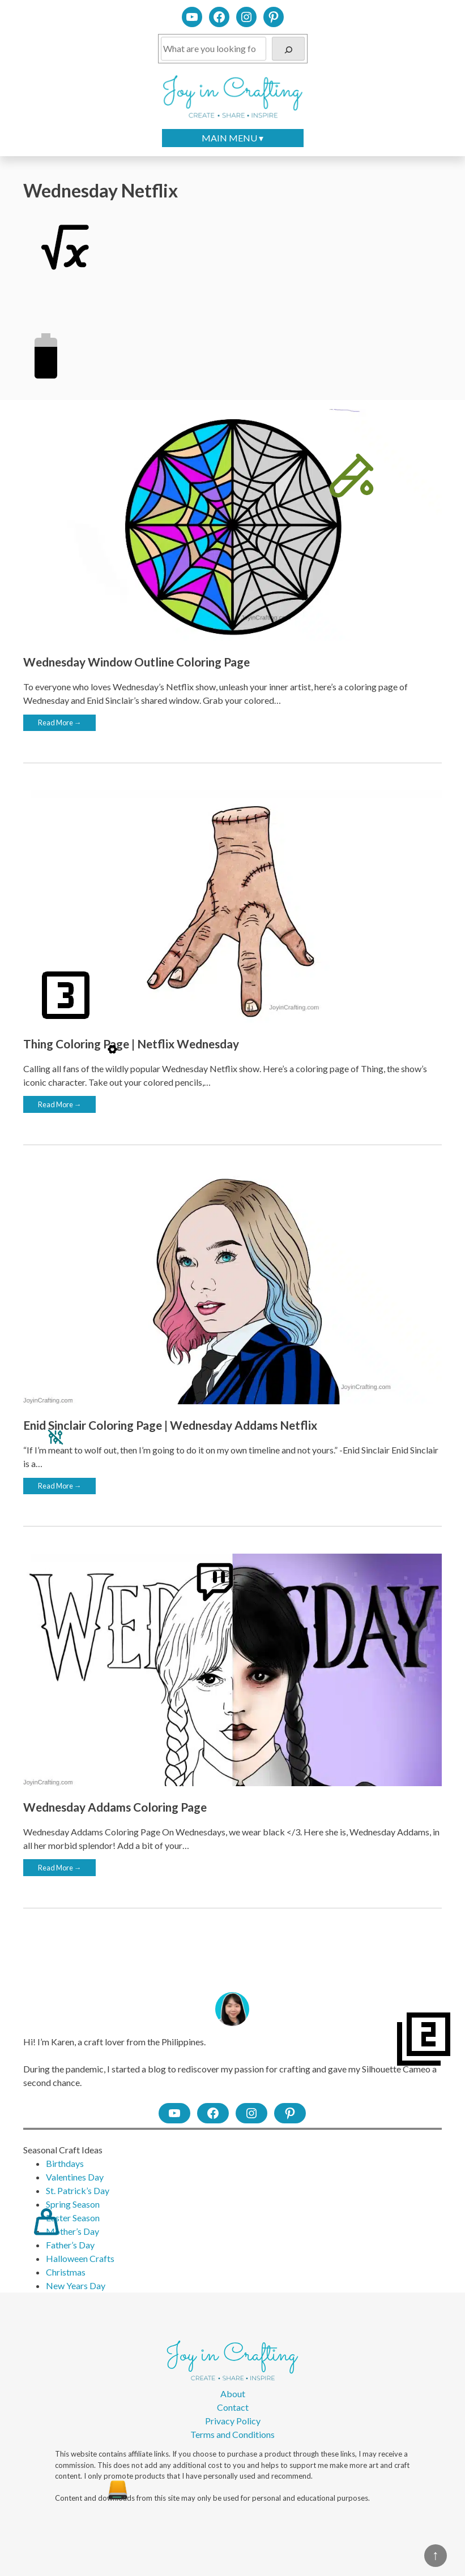 The image size is (465, 2576). I want to click on set or adjust item weight, so click(46, 2222).